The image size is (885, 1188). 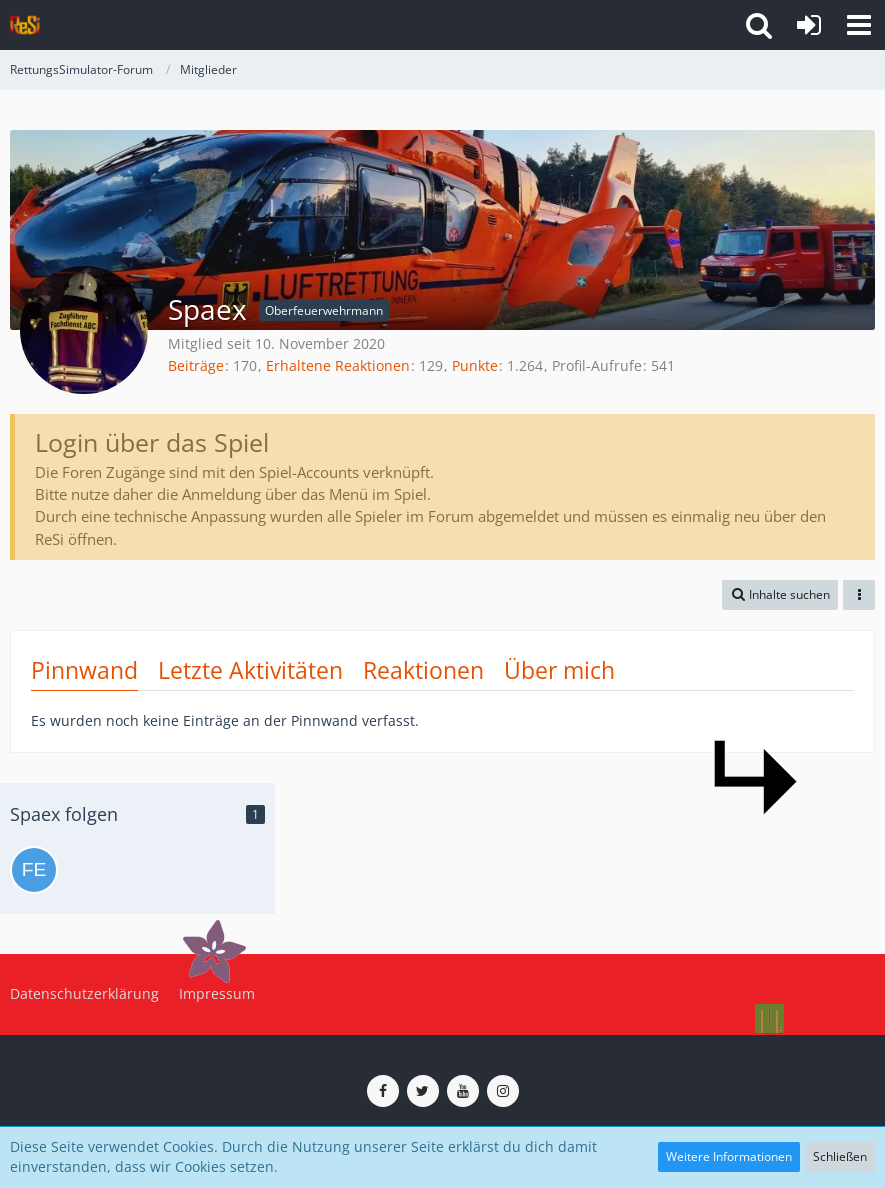 What do you see at coordinates (214, 951) in the screenshot?
I see `visit the Adafruit website or store` at bounding box center [214, 951].